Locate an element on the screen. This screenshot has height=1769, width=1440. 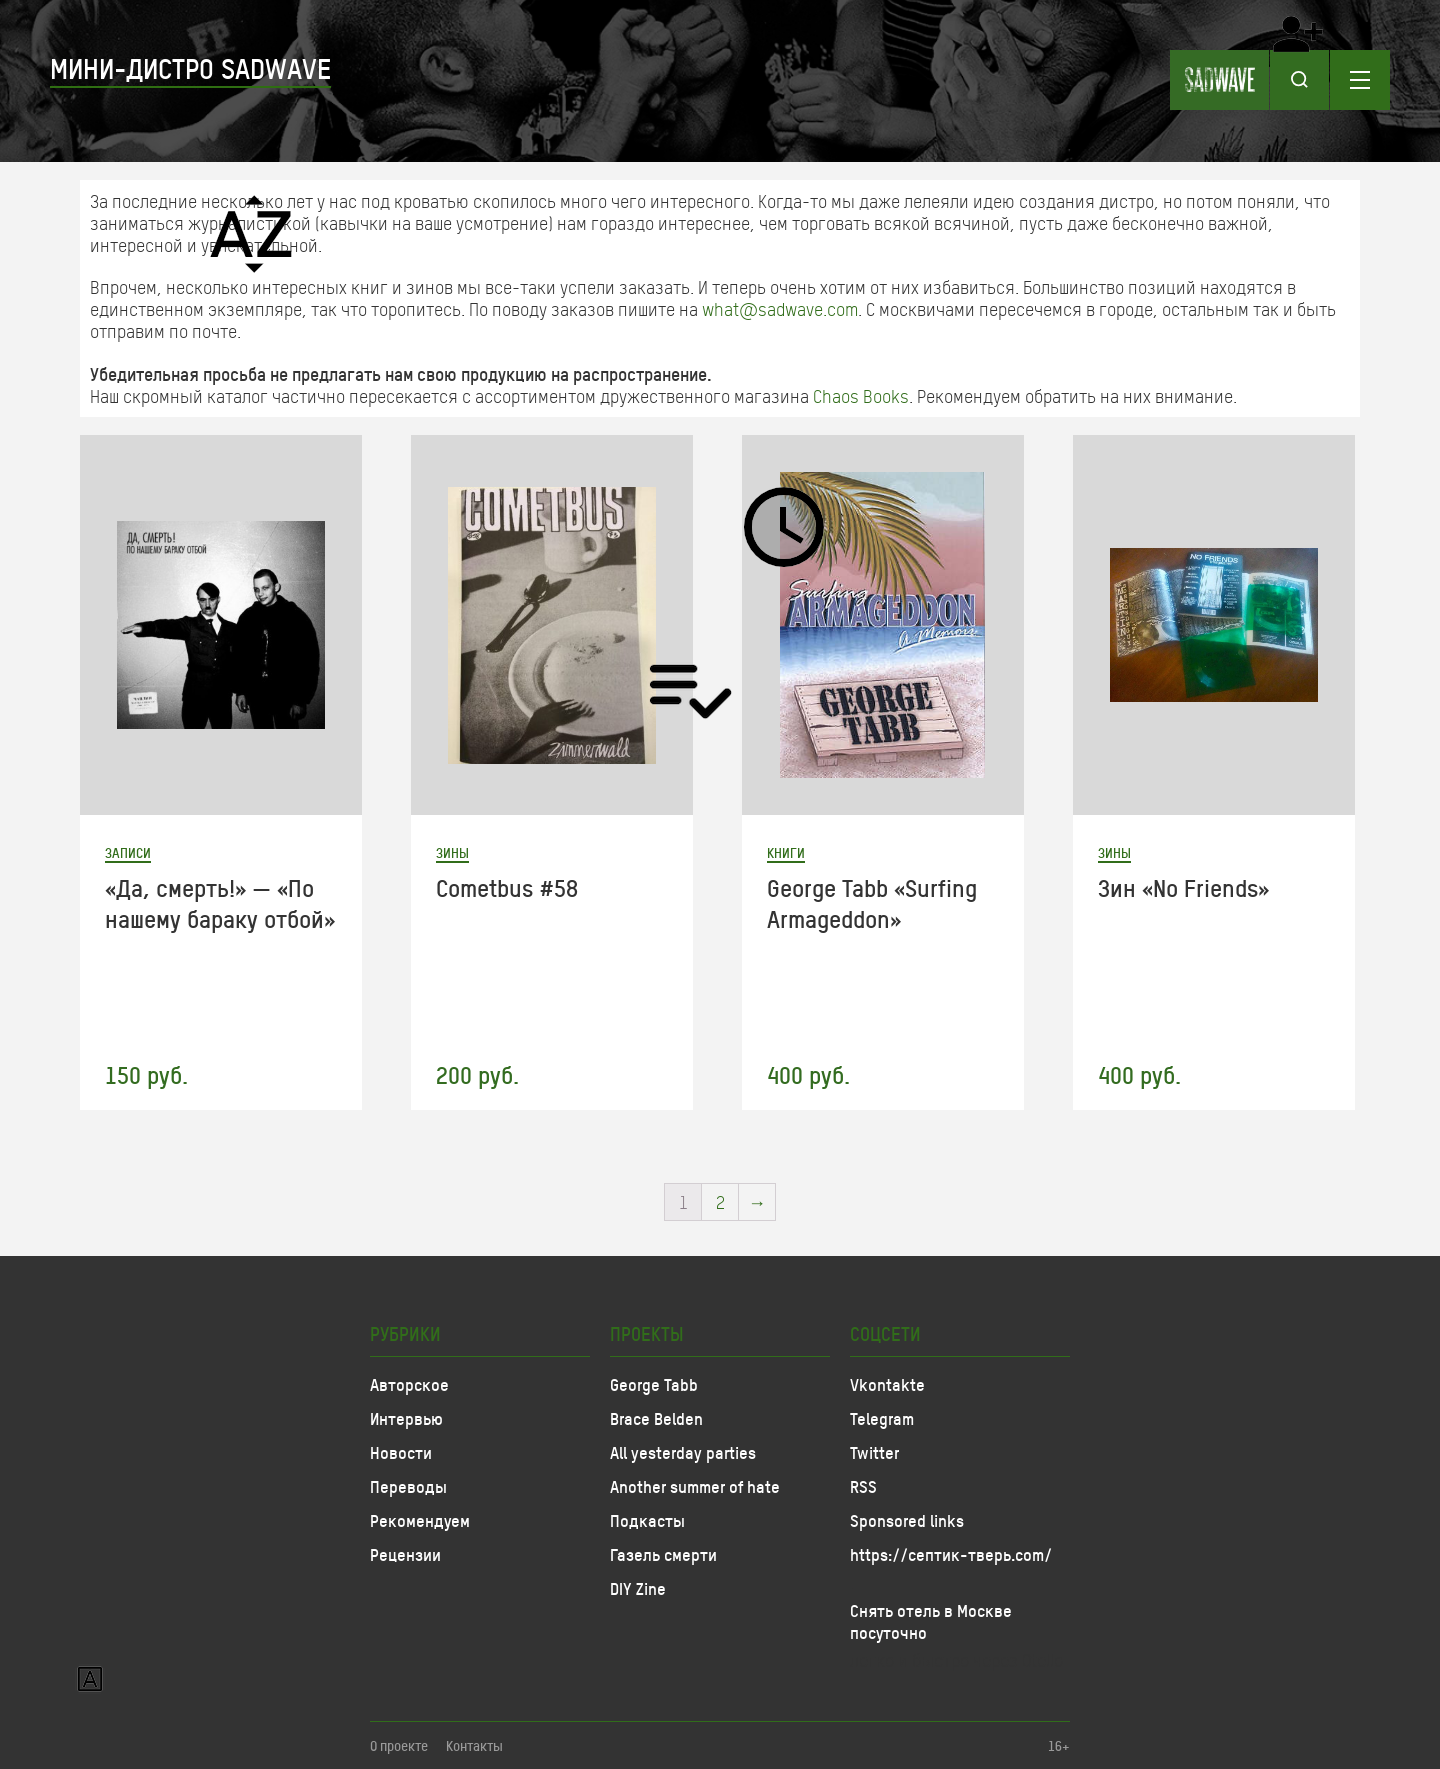
add a new contact or friend is located at coordinates (1298, 34).